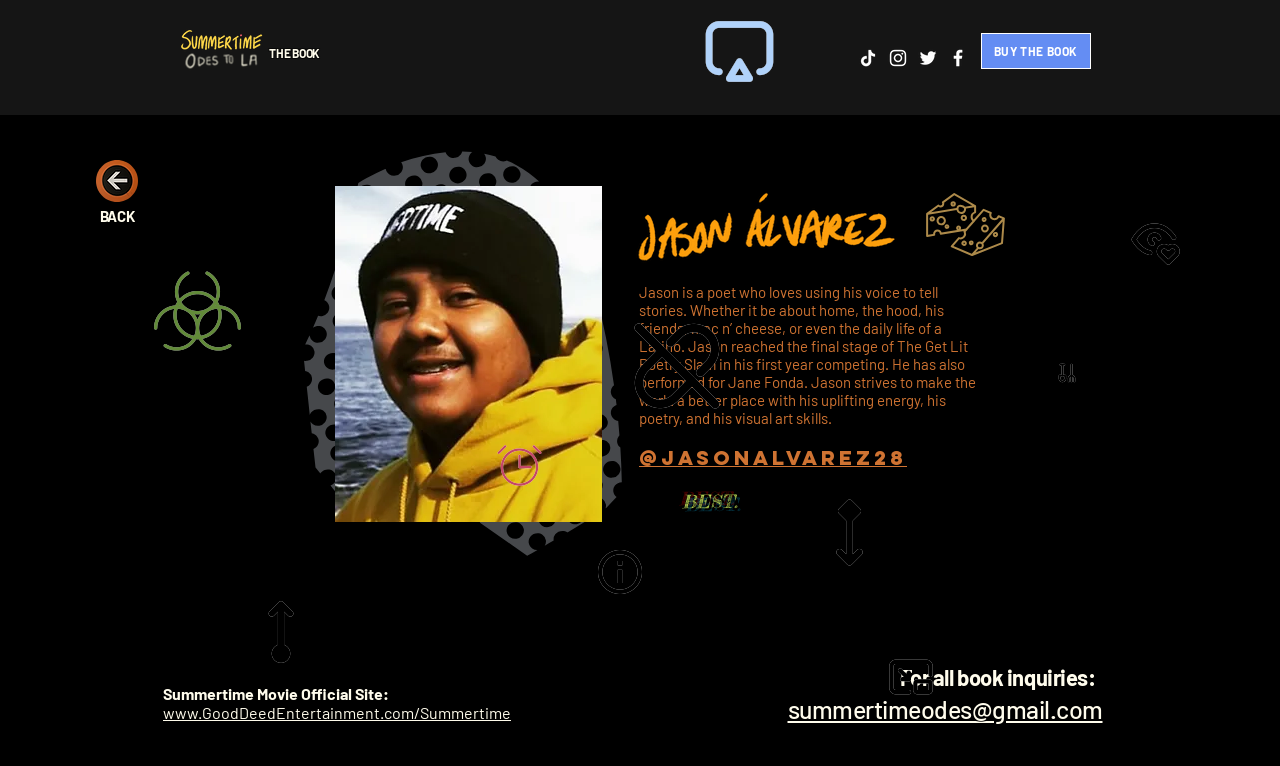  Describe the element at coordinates (620, 572) in the screenshot. I see `view more information or details` at that location.